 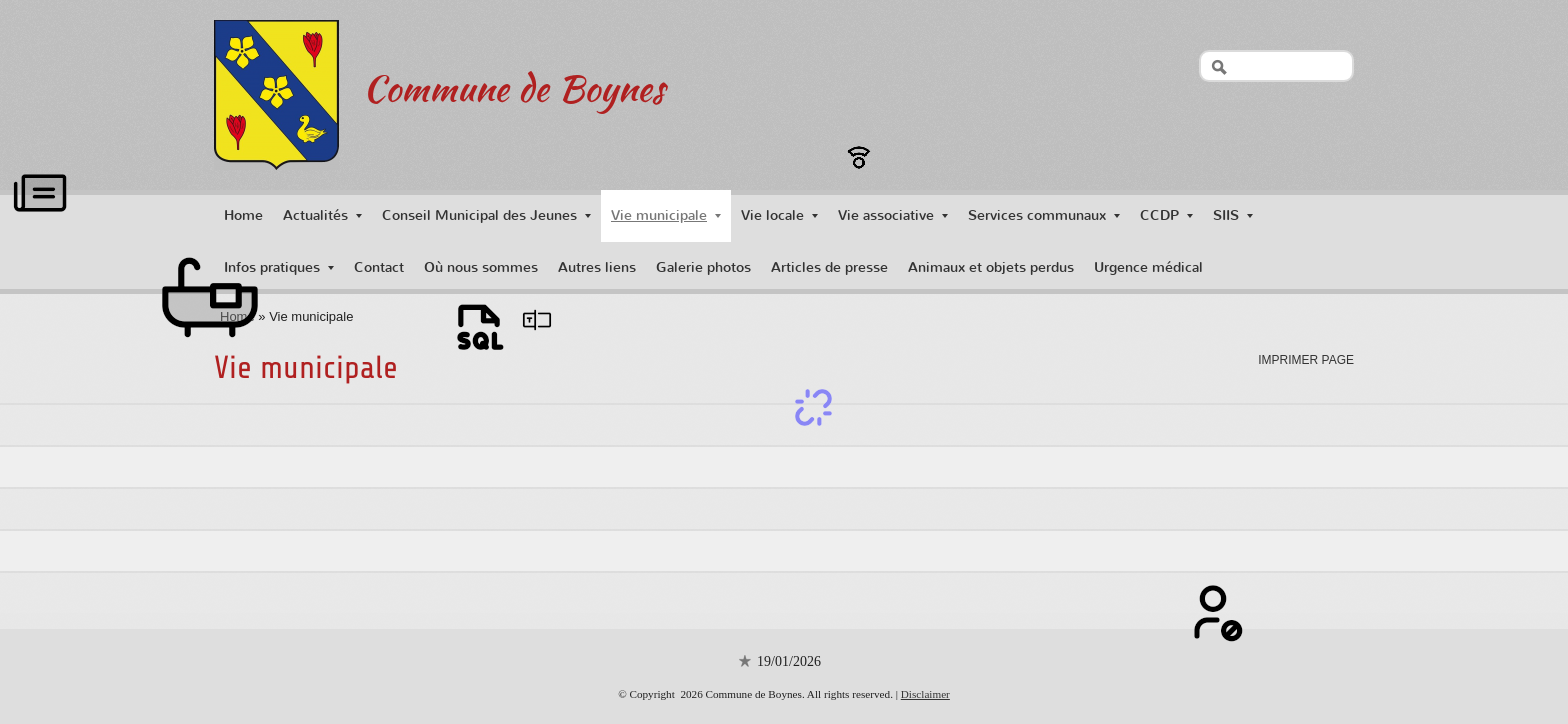 I want to click on open or view an SQL database file, so click(x=479, y=329).